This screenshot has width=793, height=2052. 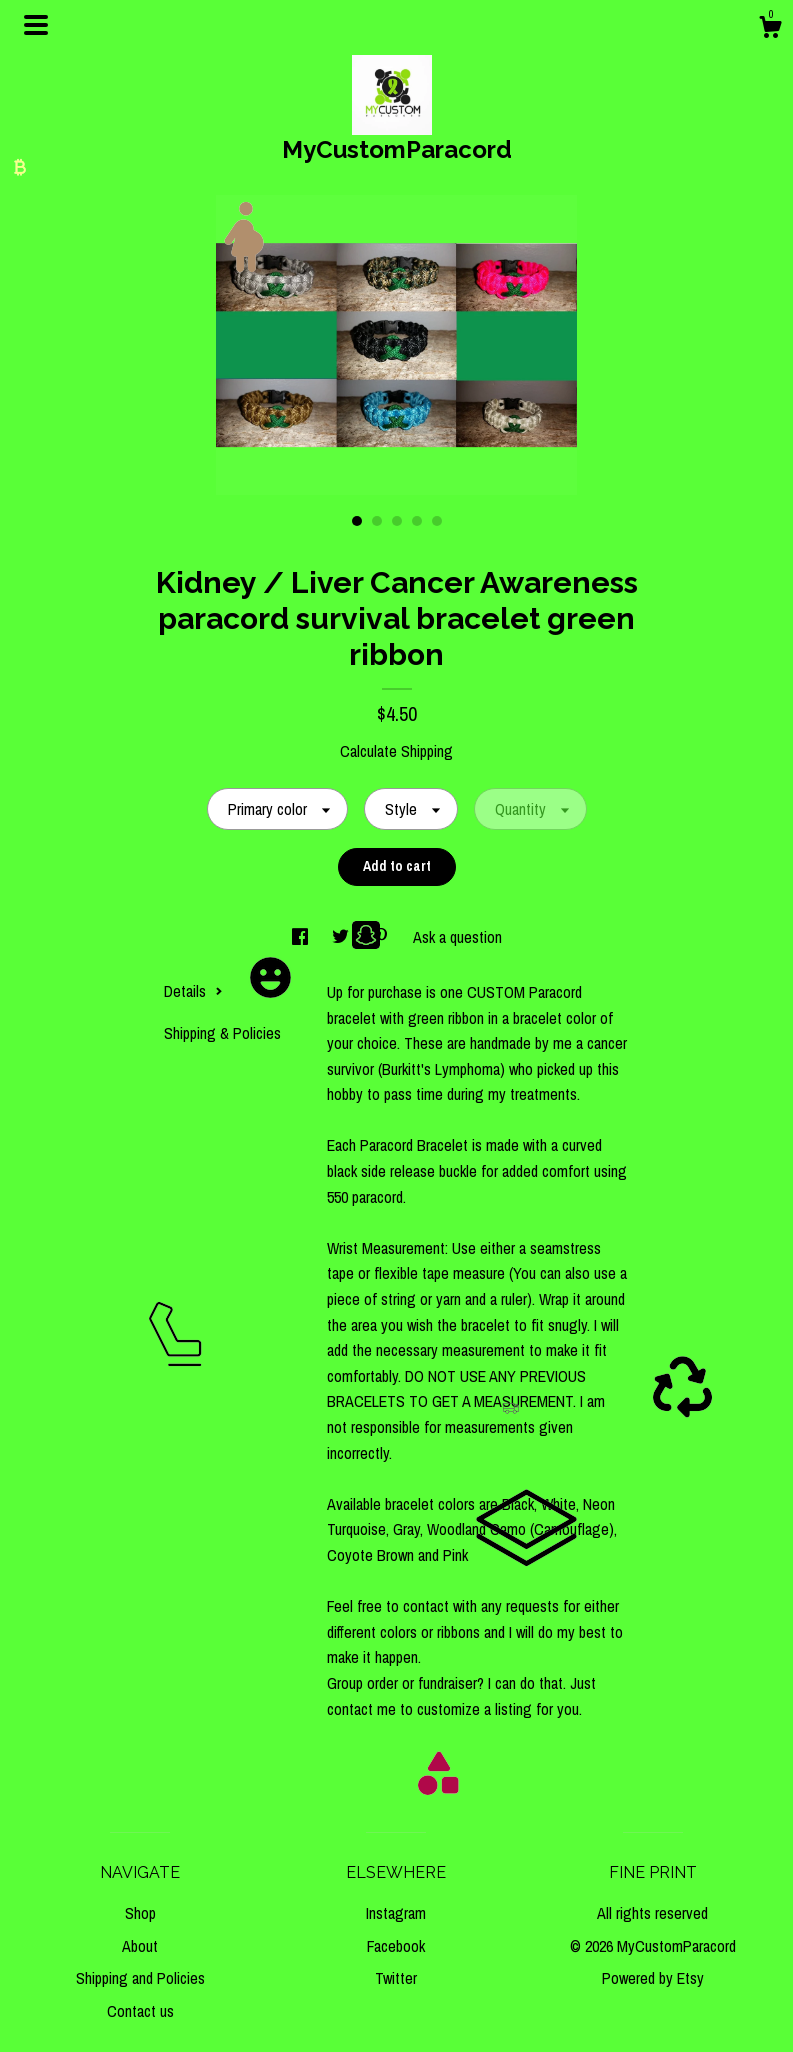 What do you see at coordinates (246, 237) in the screenshot?
I see `indicates pregnancy-related content or services` at bounding box center [246, 237].